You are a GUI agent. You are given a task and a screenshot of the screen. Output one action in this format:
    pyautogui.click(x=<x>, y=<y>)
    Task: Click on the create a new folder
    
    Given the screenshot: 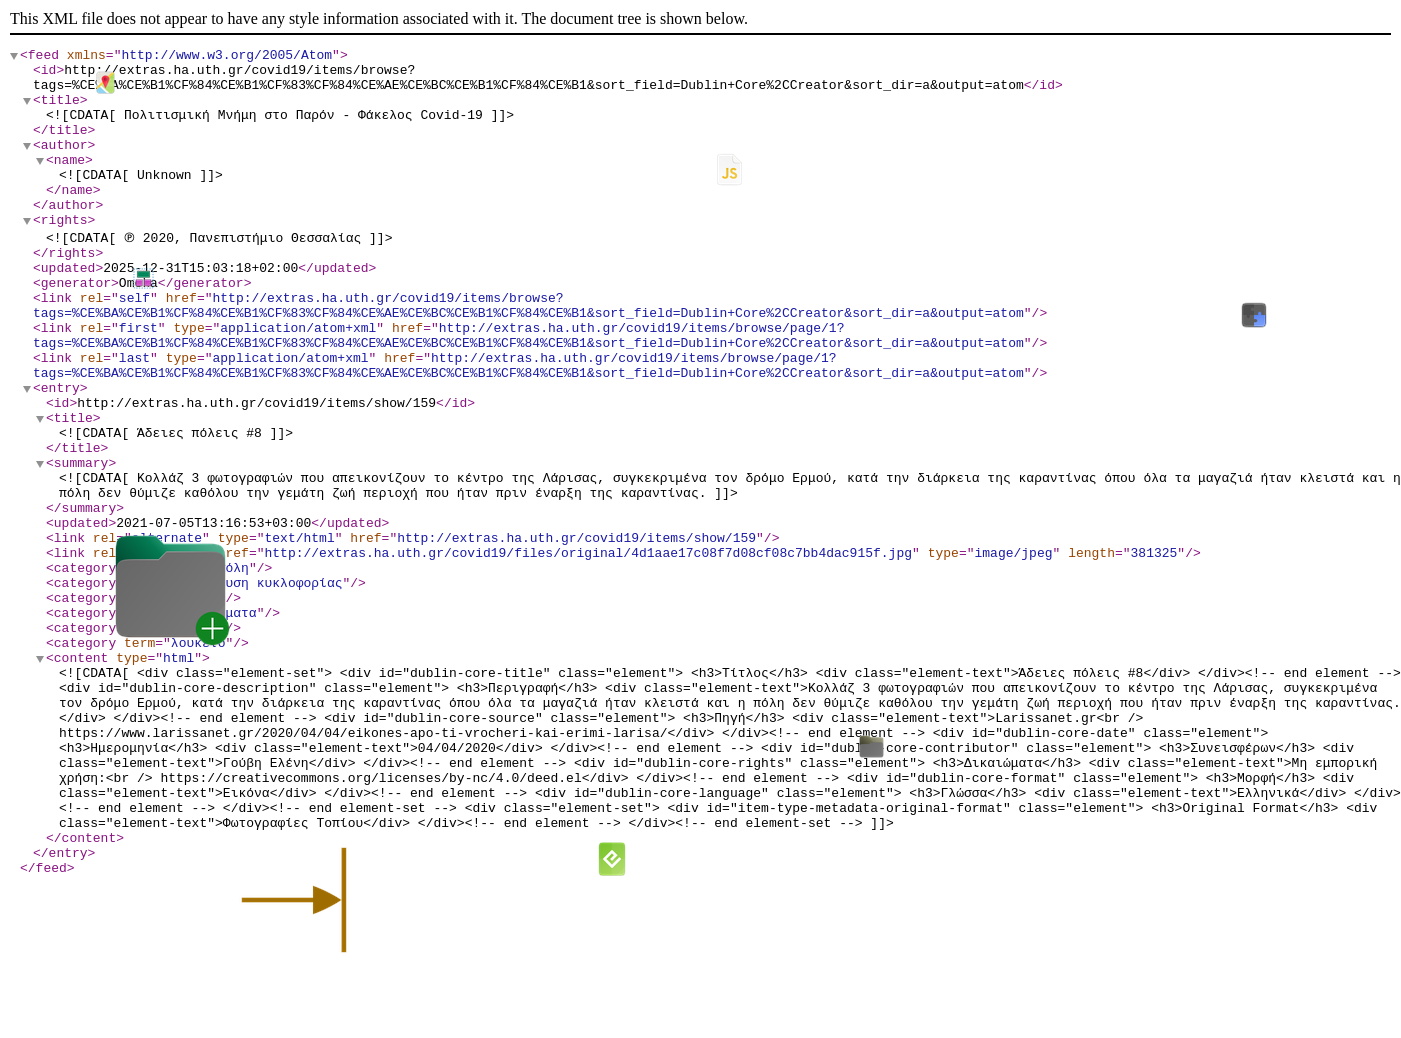 What is the action you would take?
    pyautogui.click(x=170, y=586)
    